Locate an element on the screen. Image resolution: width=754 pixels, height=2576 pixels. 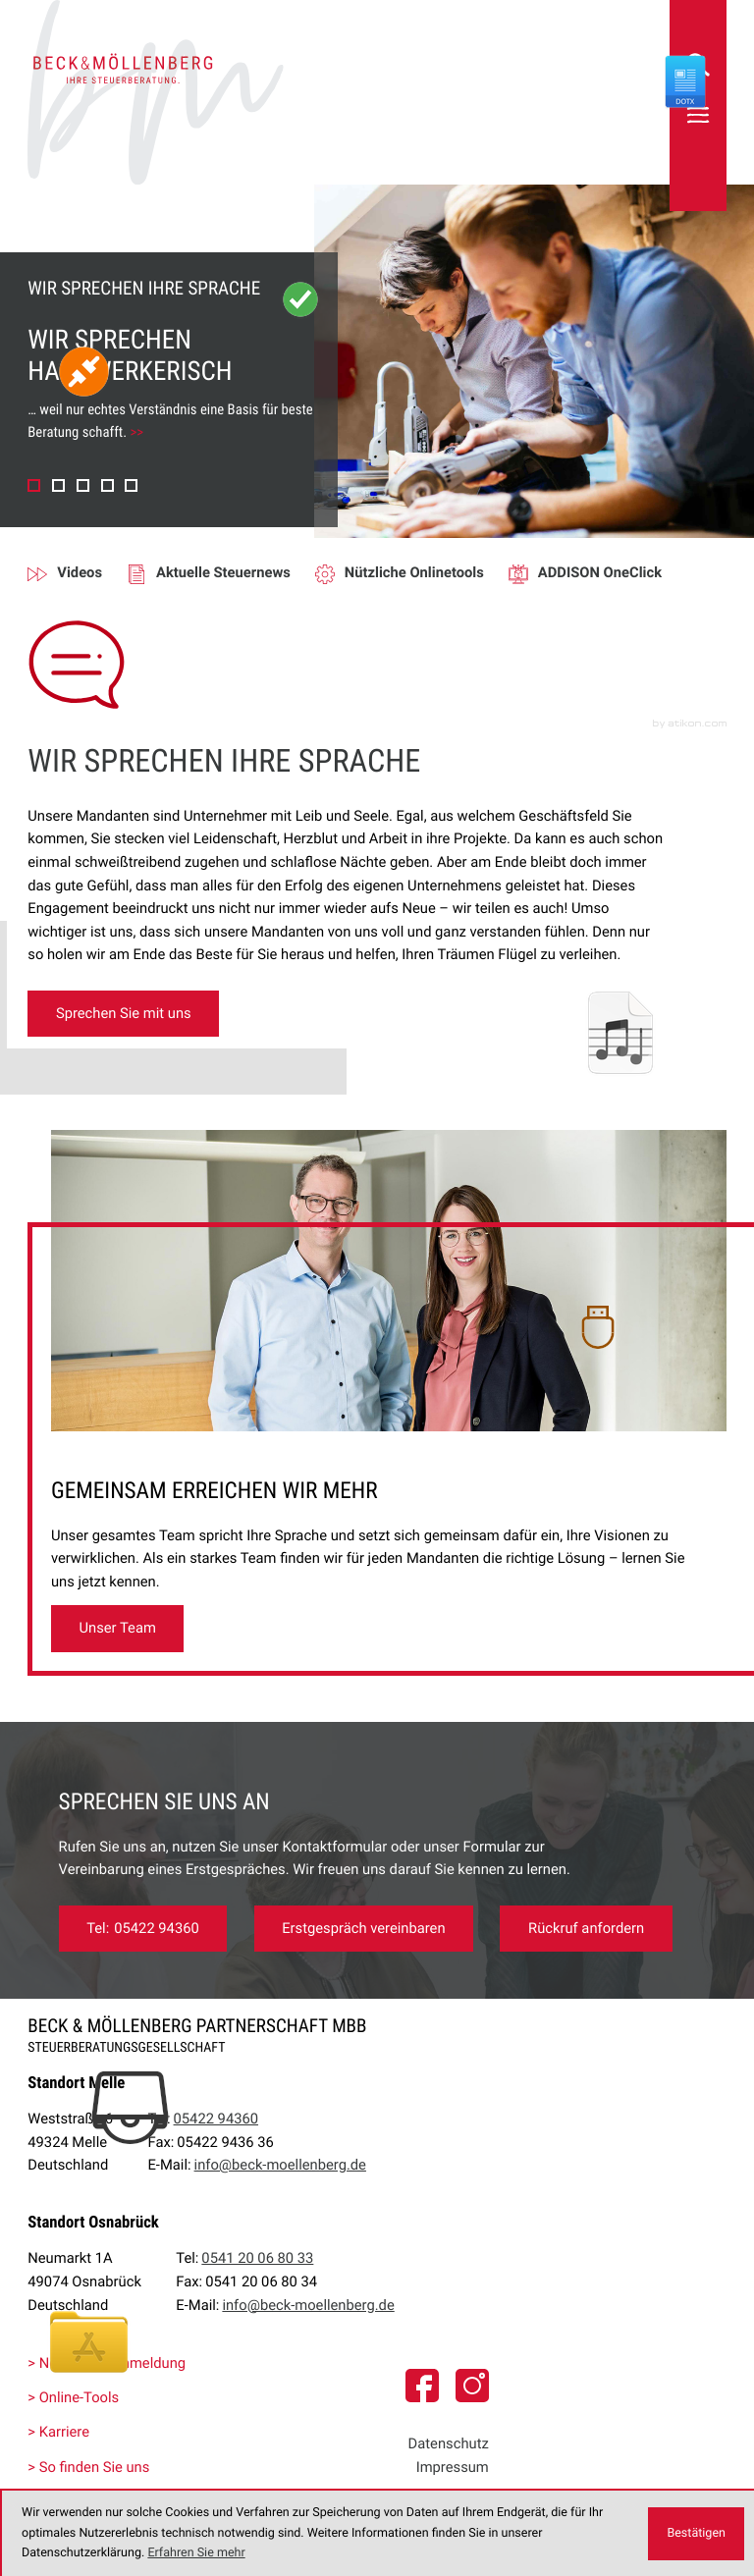
iMelody ringtone file is located at coordinates (620, 1033).